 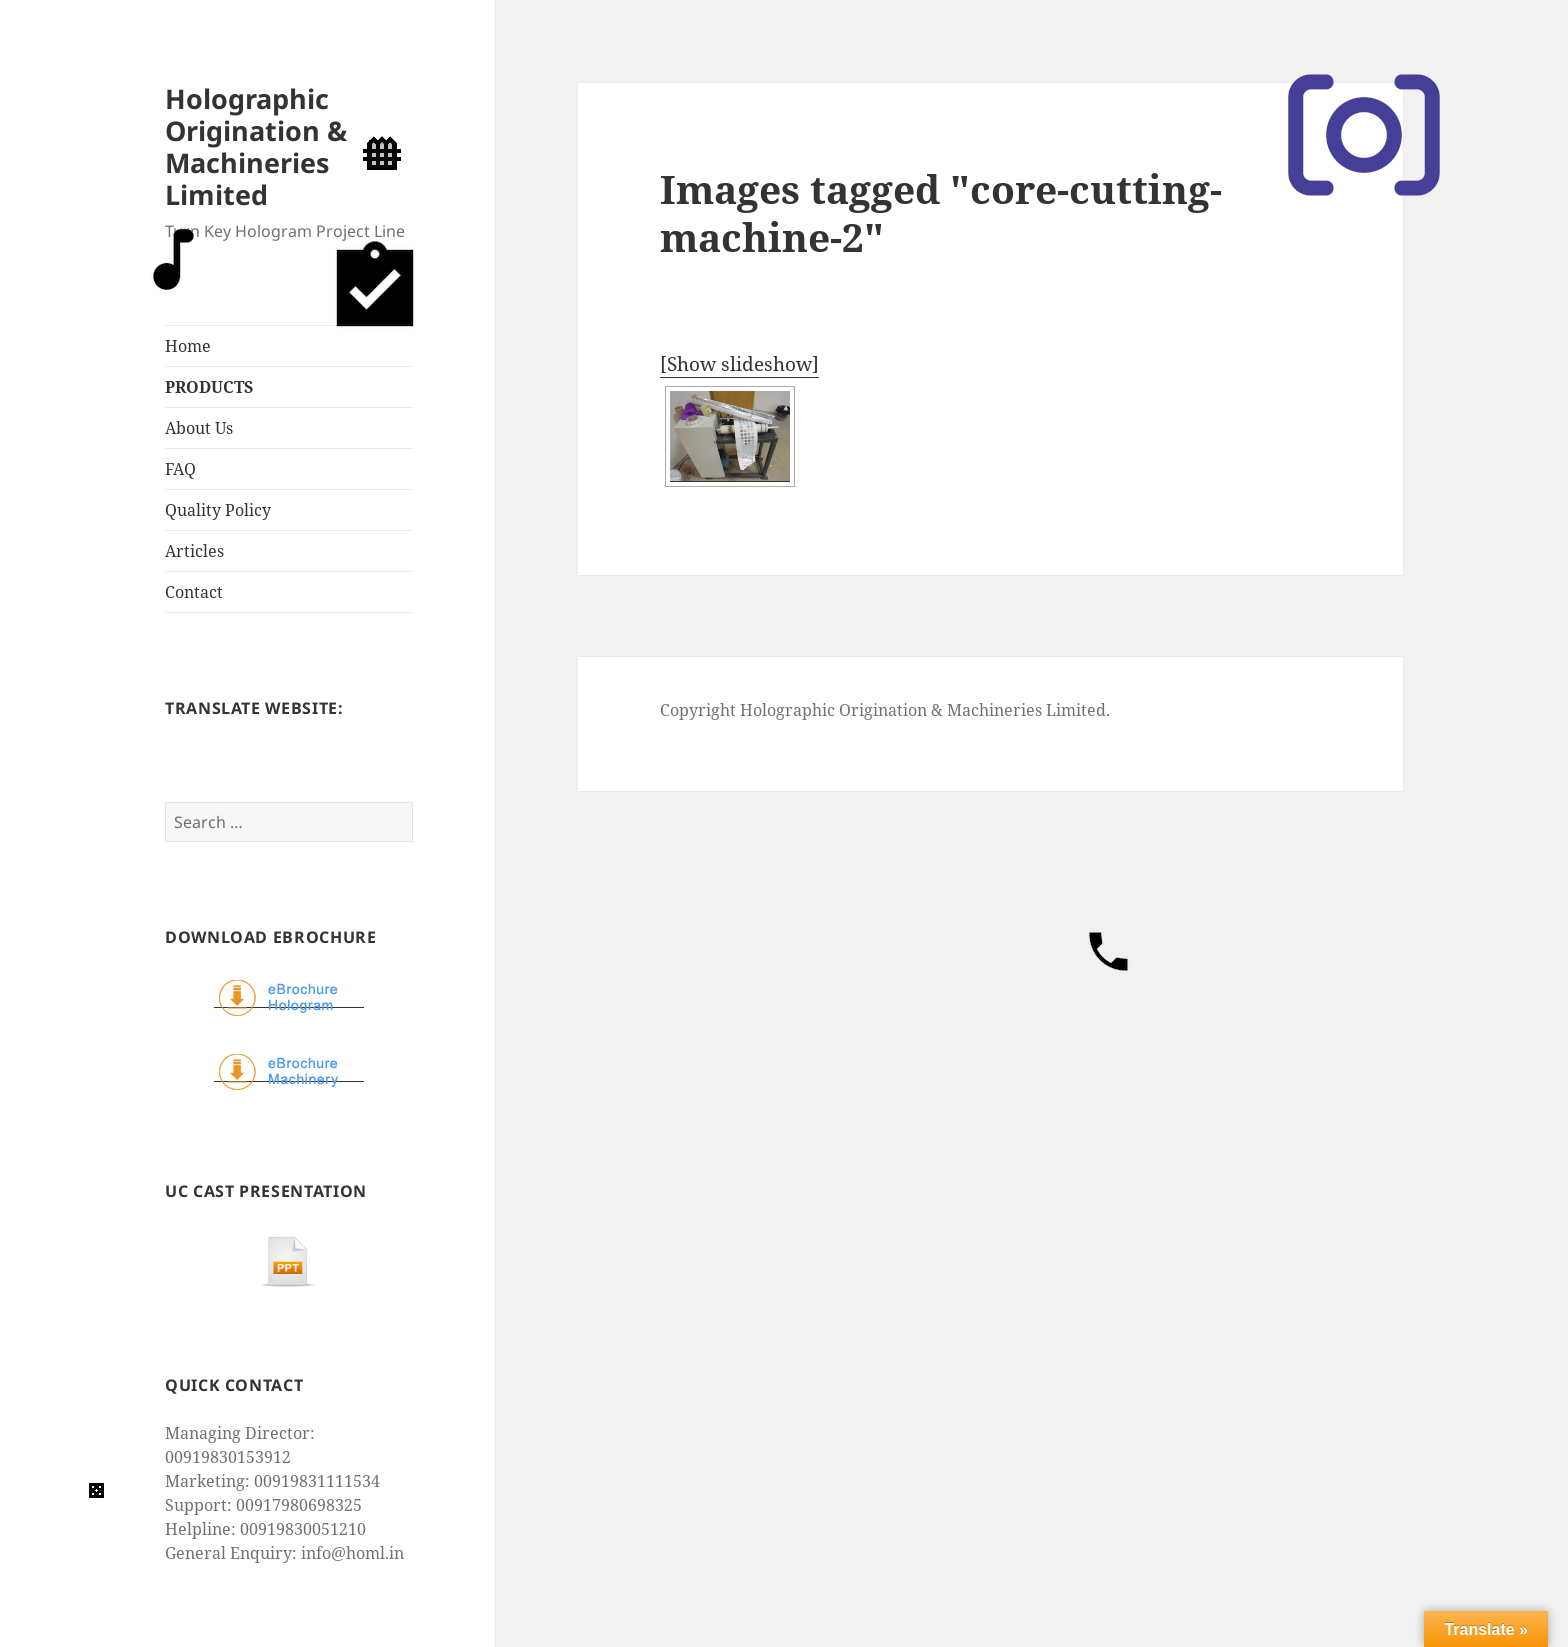 What do you see at coordinates (382, 153) in the screenshot?
I see `access fence or boundary settings` at bounding box center [382, 153].